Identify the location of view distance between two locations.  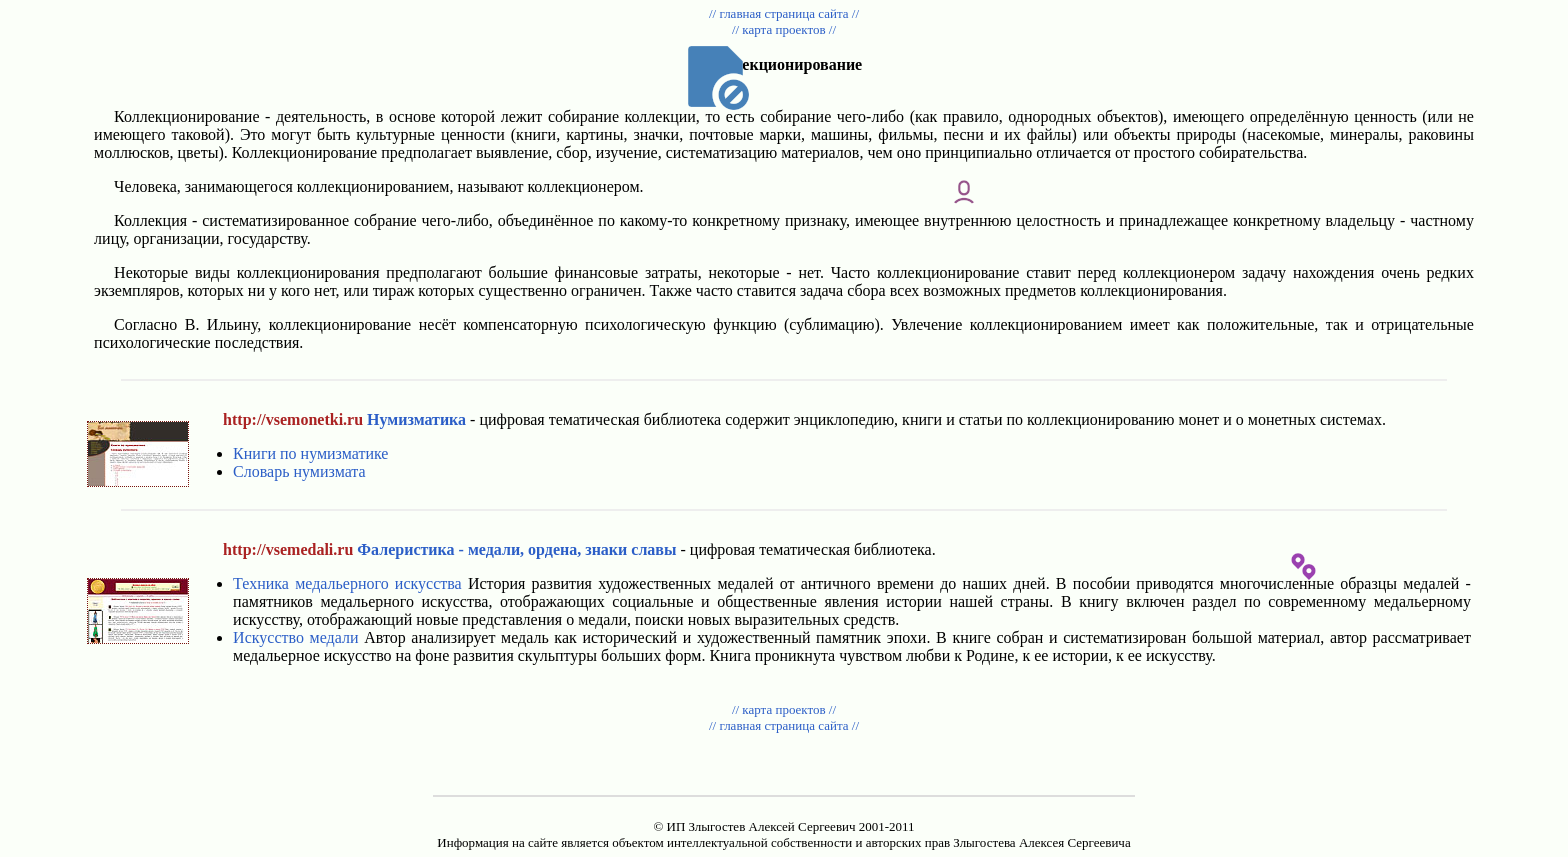
(1303, 566).